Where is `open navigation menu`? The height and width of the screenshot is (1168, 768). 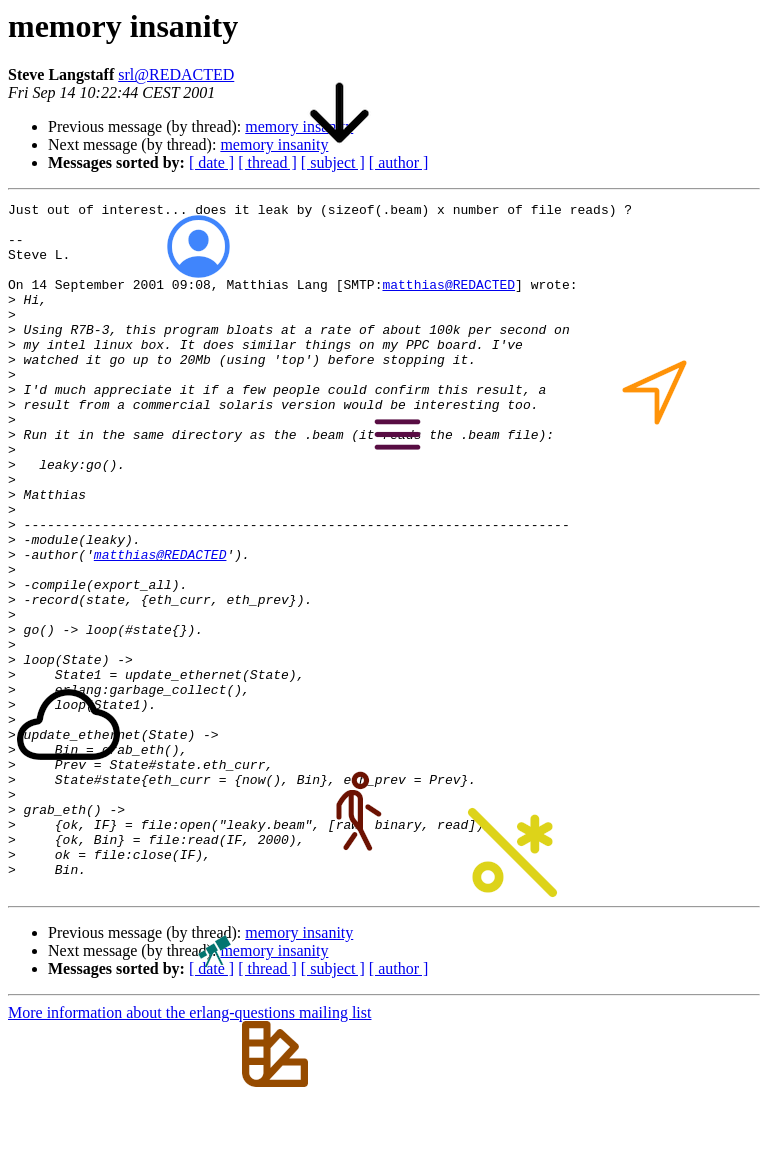
open navigation menu is located at coordinates (397, 434).